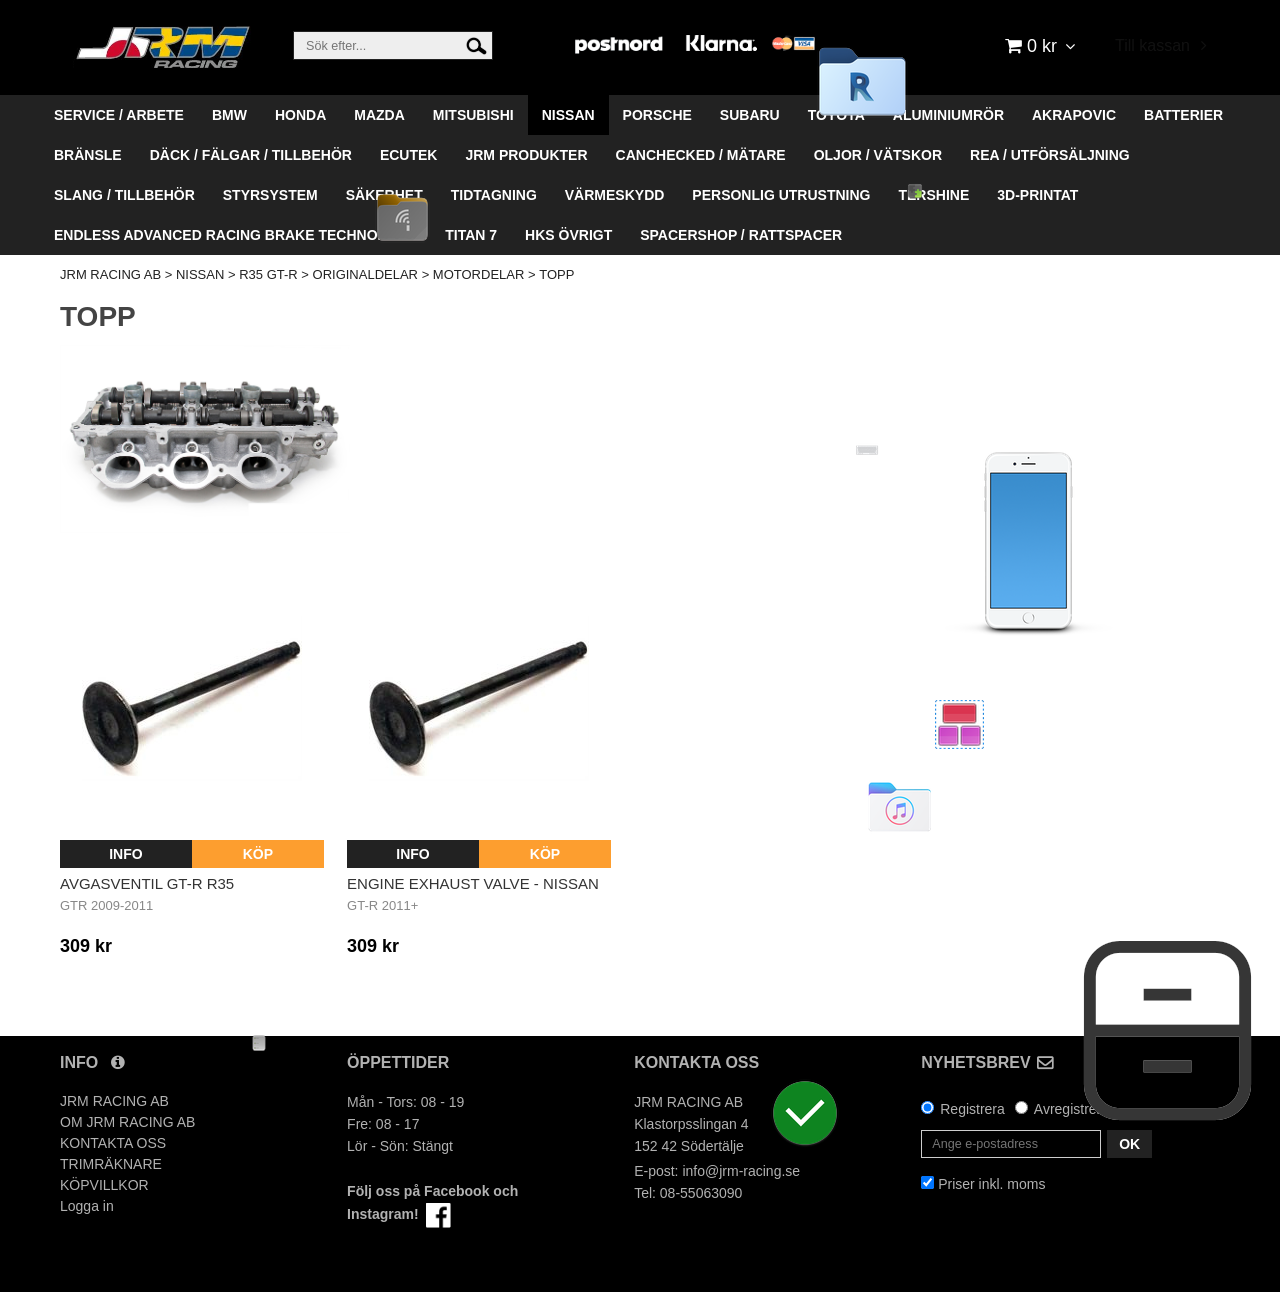 The height and width of the screenshot is (1292, 1280). Describe the element at coordinates (899, 808) in the screenshot. I see `open folder containing apple music files` at that location.